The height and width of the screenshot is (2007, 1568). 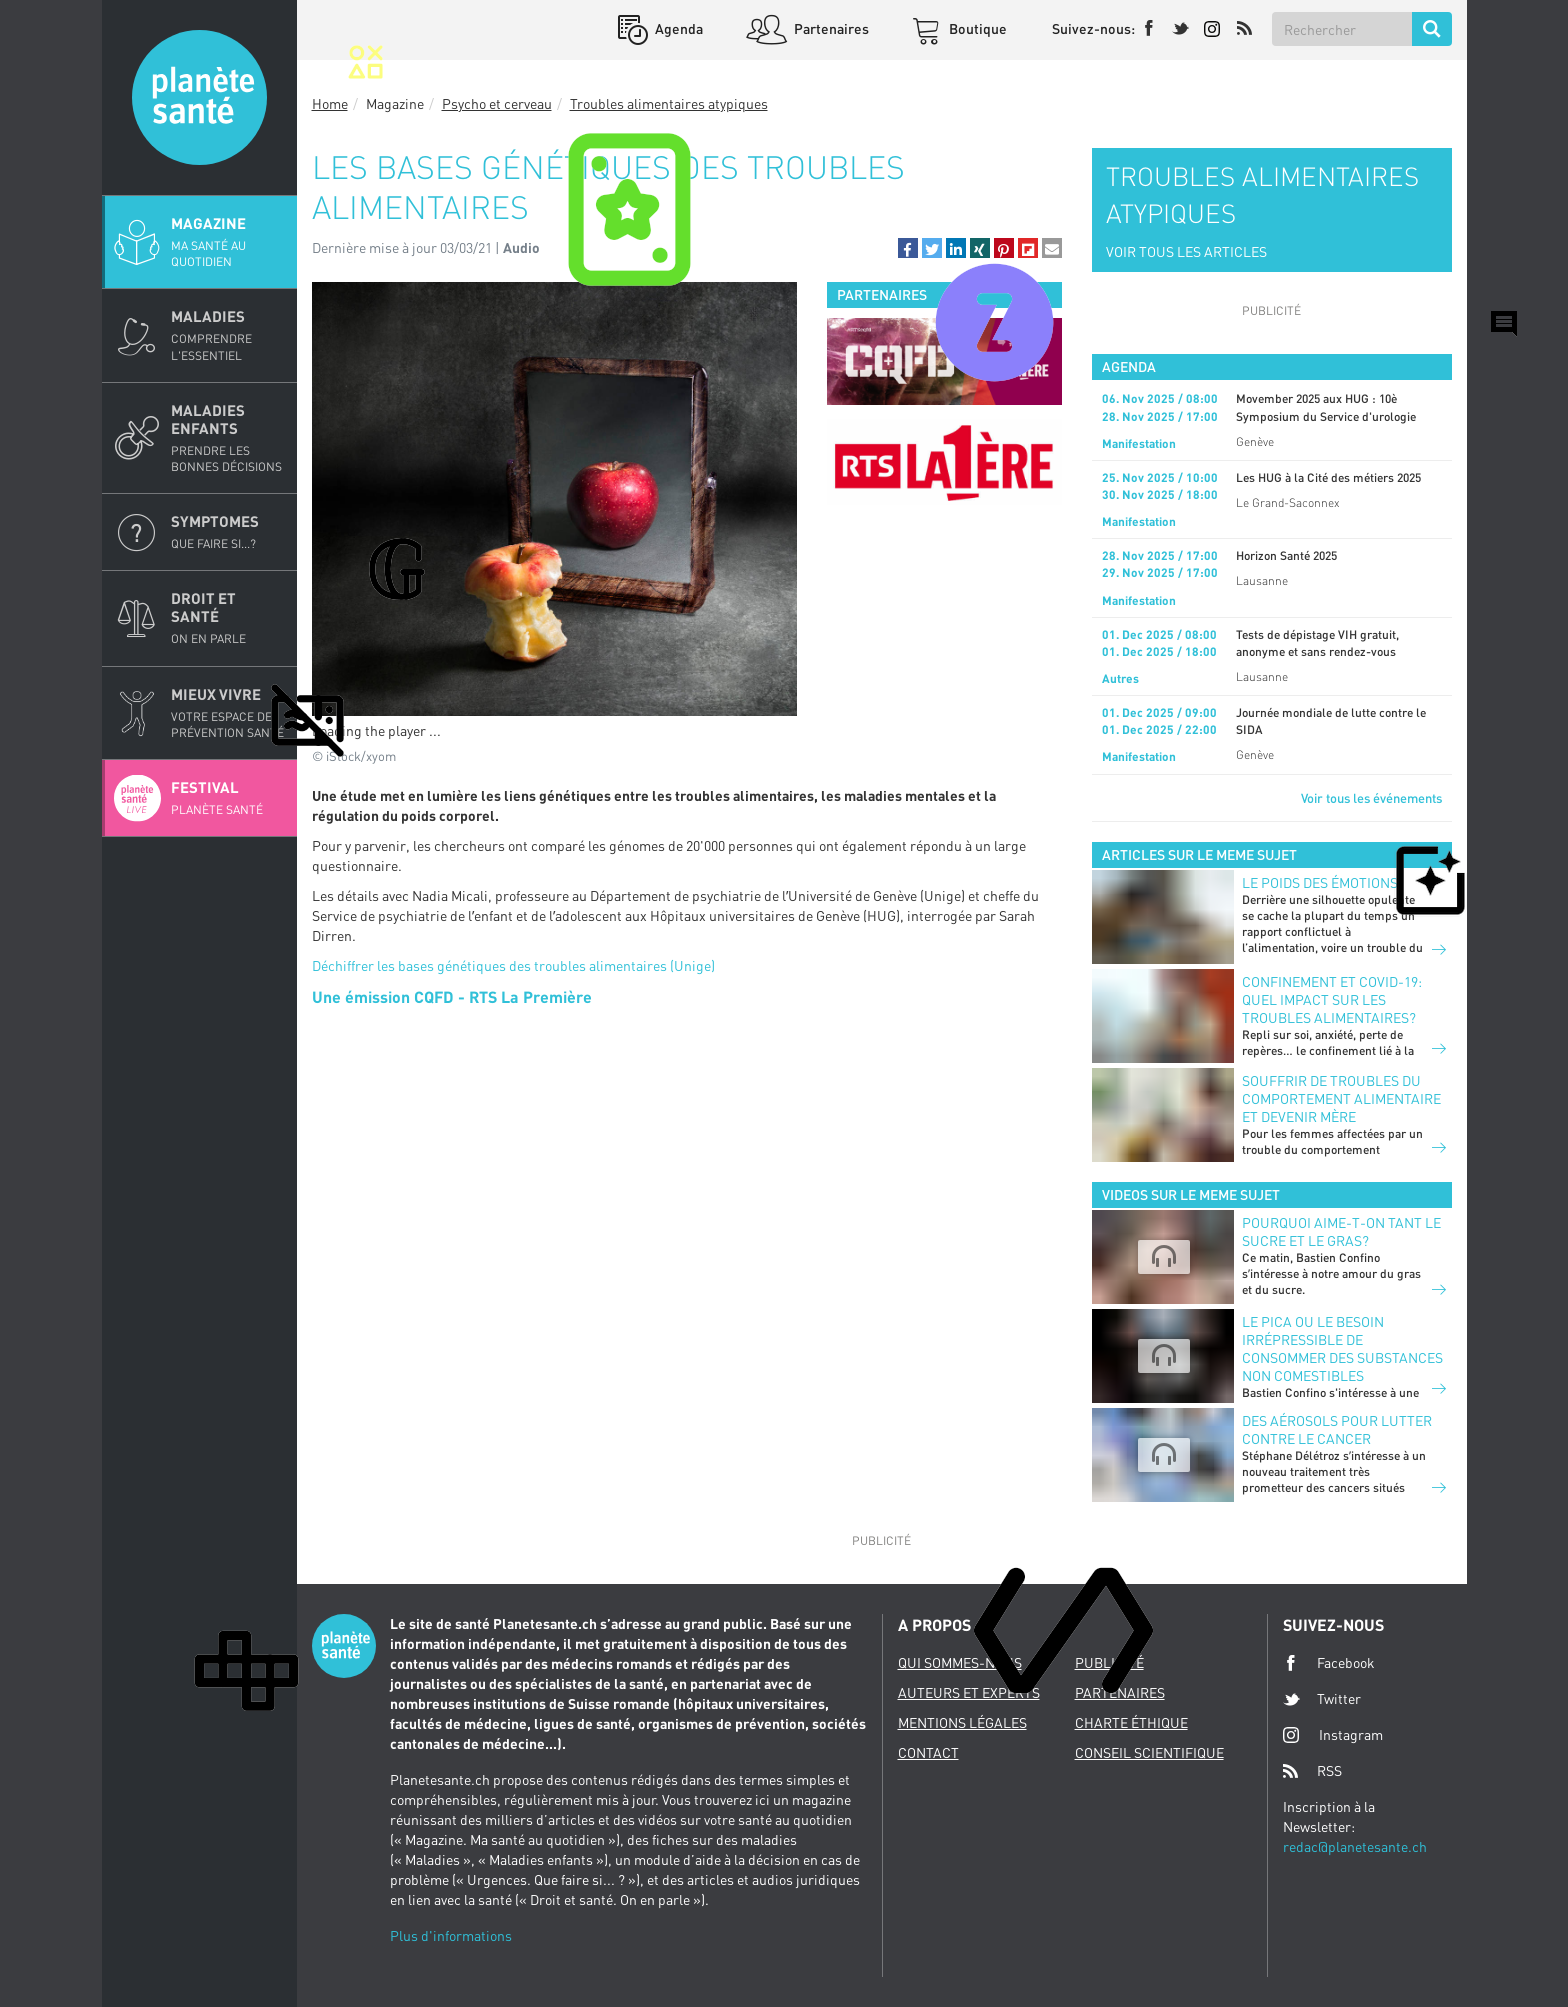 I want to click on view starred or favorite card in a card game, so click(x=629, y=209).